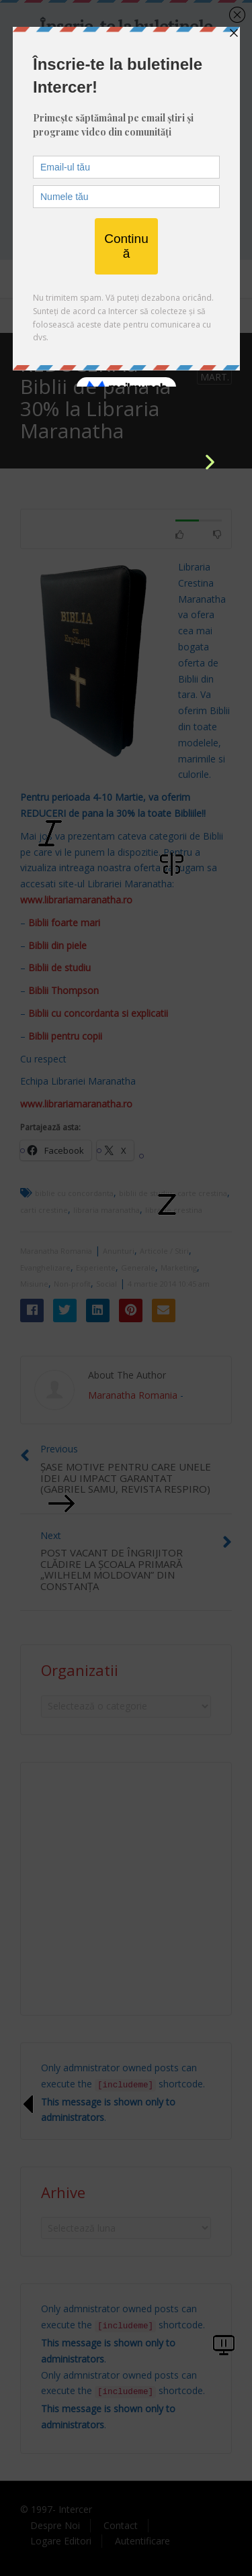 Image resolution: width=252 pixels, height=2576 pixels. I want to click on apply italic formatting to selected text, so click(50, 833).